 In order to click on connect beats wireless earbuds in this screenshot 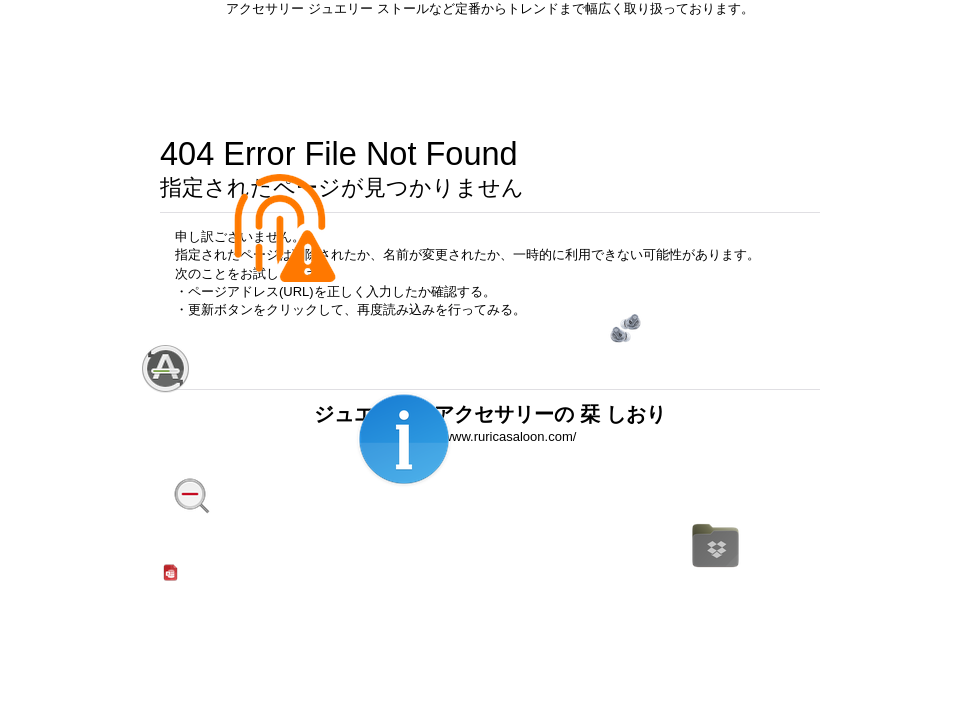, I will do `click(625, 328)`.